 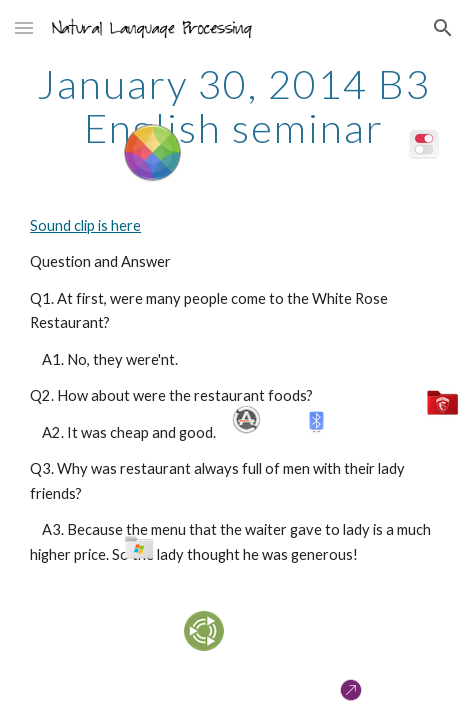 I want to click on indicates a symbolic link or shortcut to another file, so click(x=351, y=690).